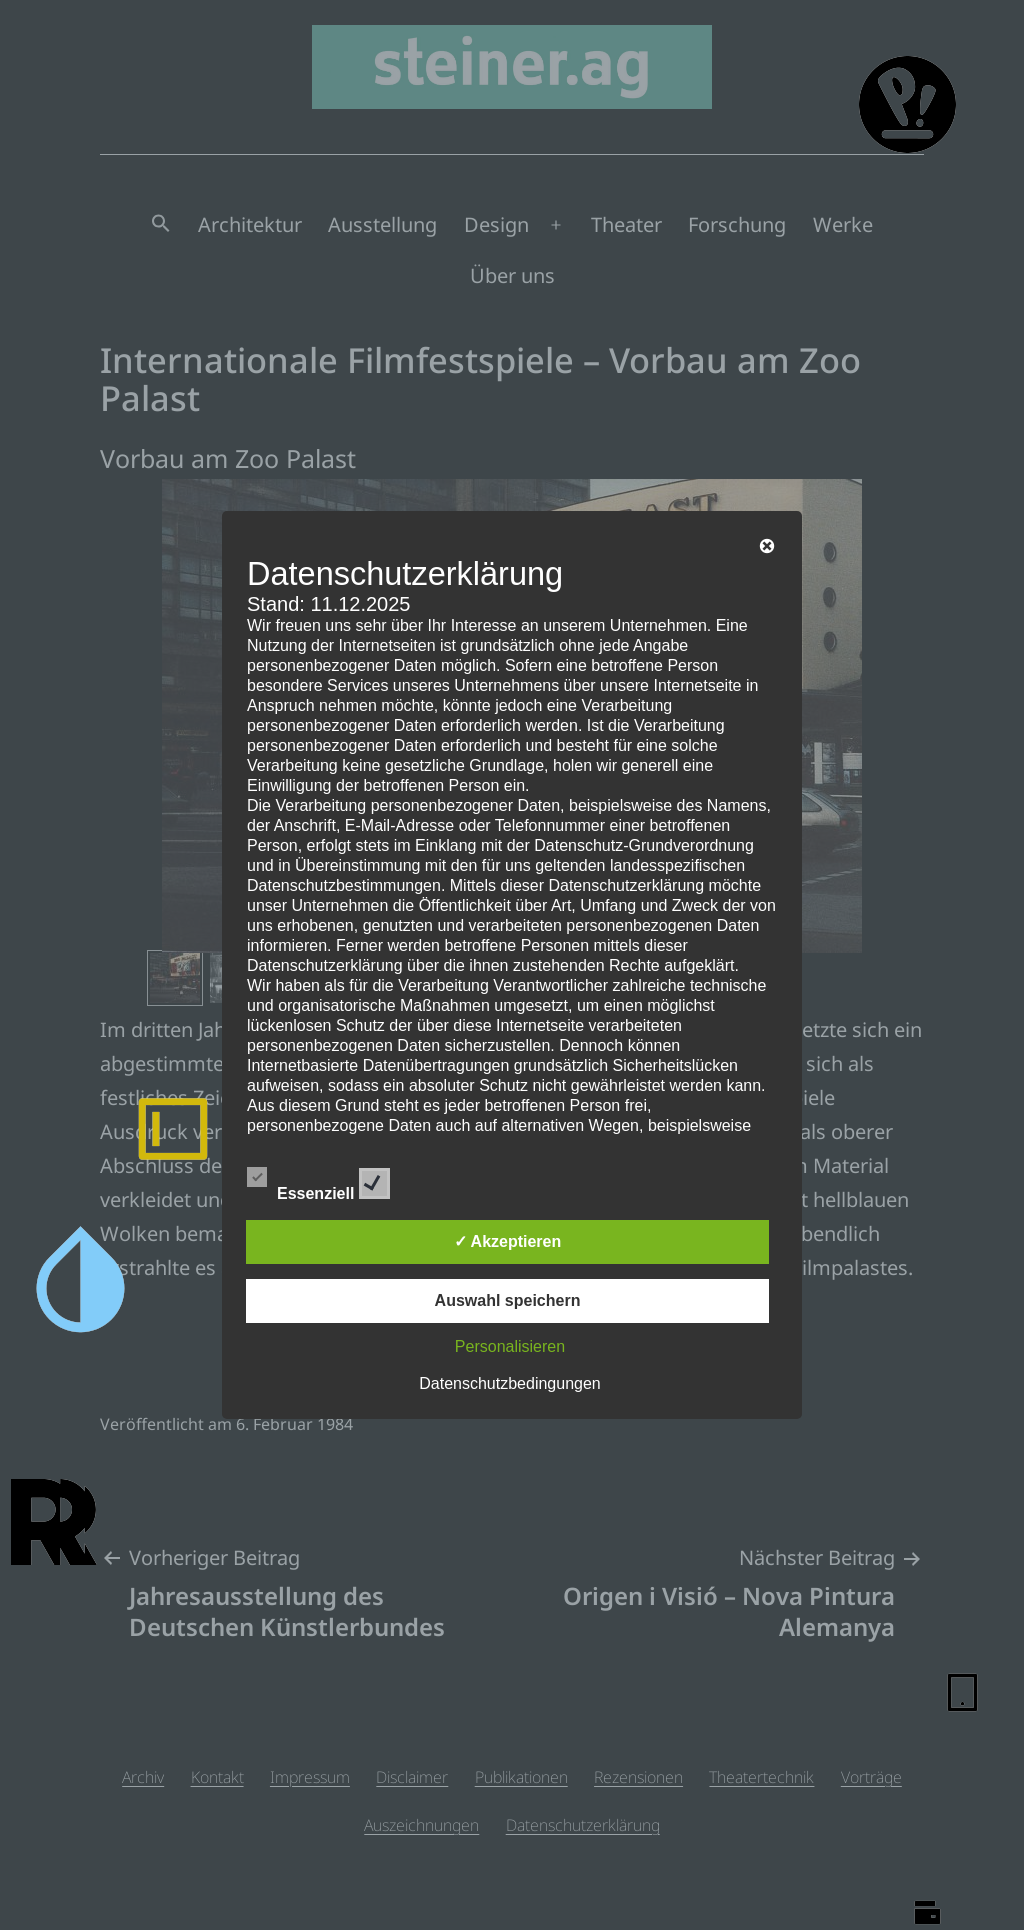 The height and width of the screenshot is (1930, 1024). What do you see at coordinates (54, 1522) in the screenshot?
I see `remedy entertainment company logo` at bounding box center [54, 1522].